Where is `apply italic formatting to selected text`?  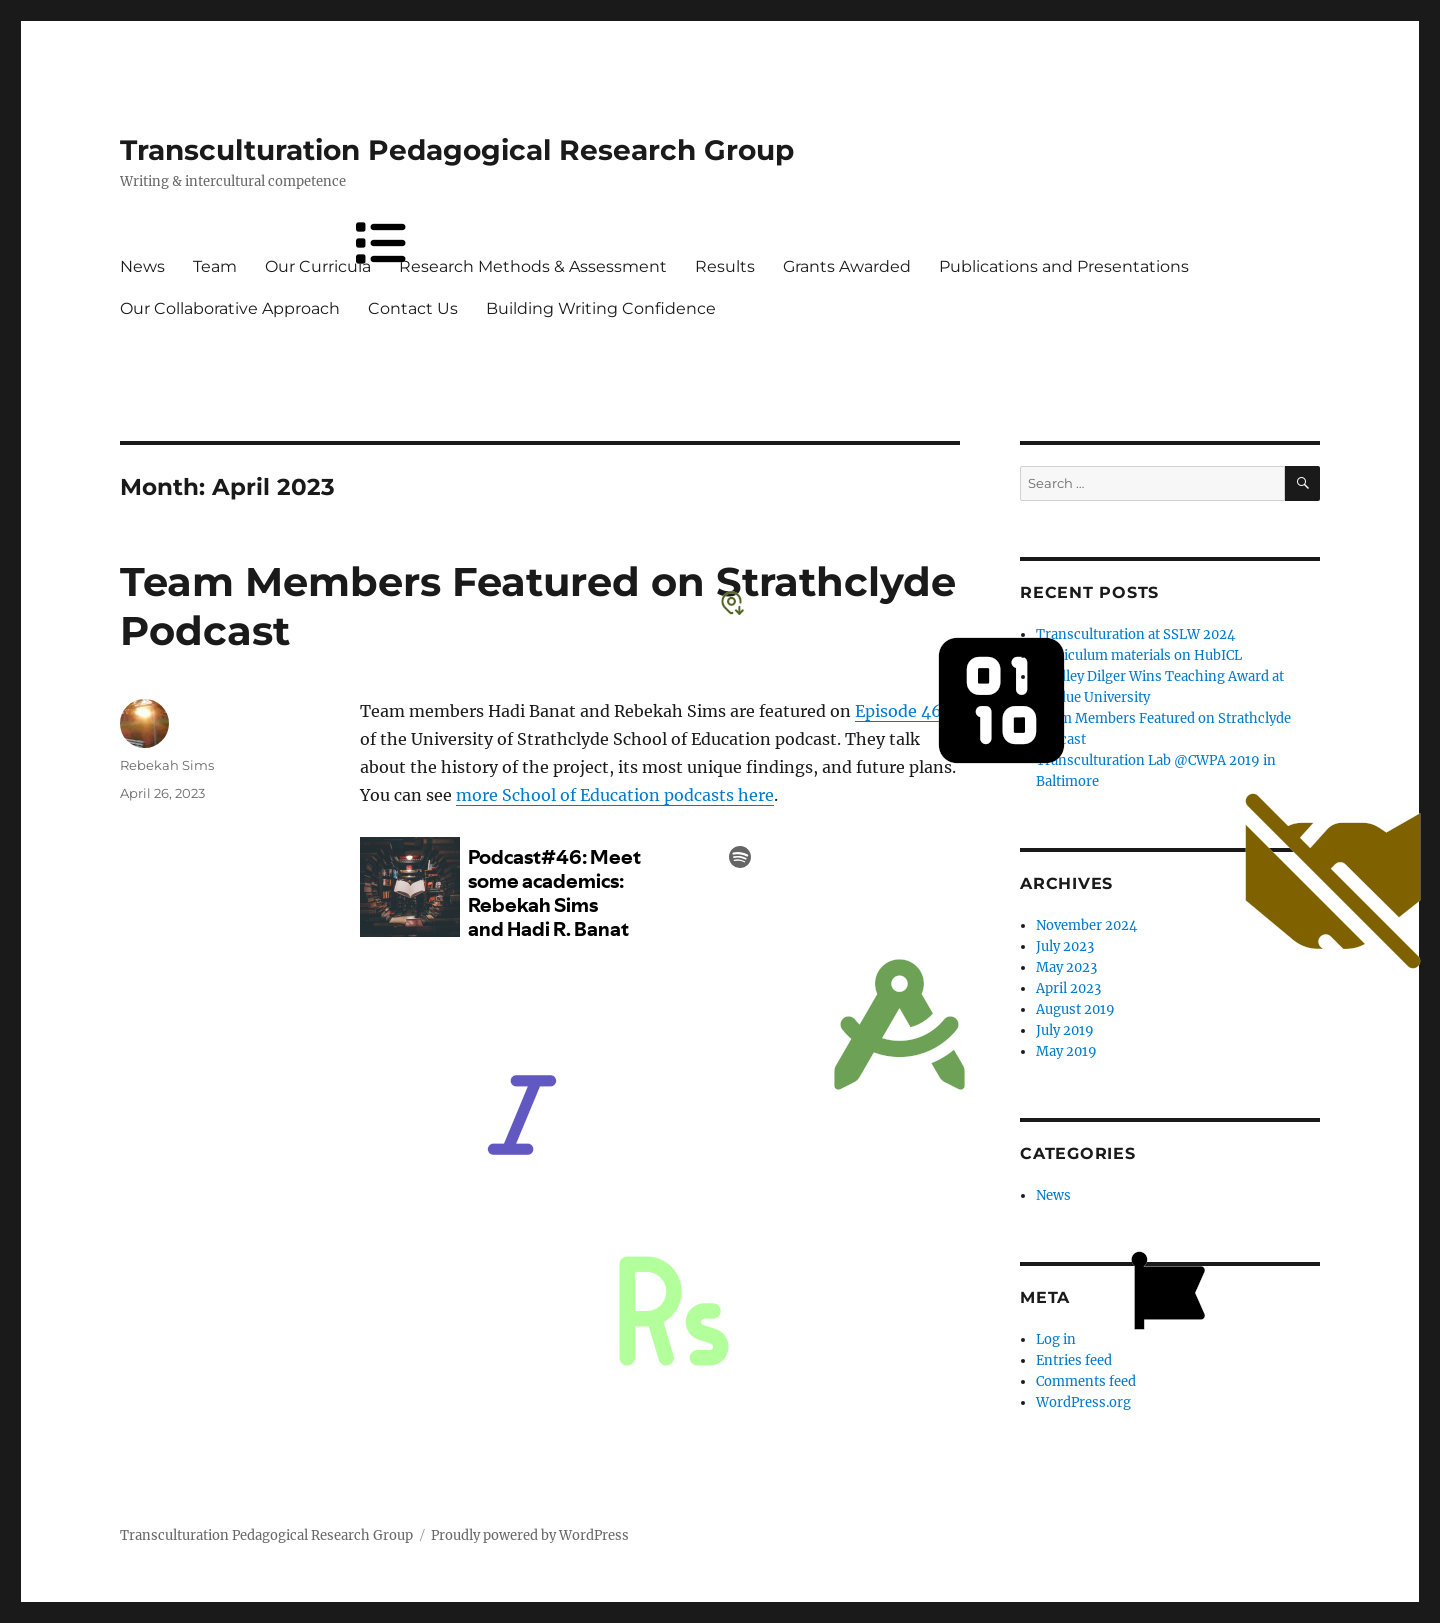
apply italic formatting to selected text is located at coordinates (522, 1115).